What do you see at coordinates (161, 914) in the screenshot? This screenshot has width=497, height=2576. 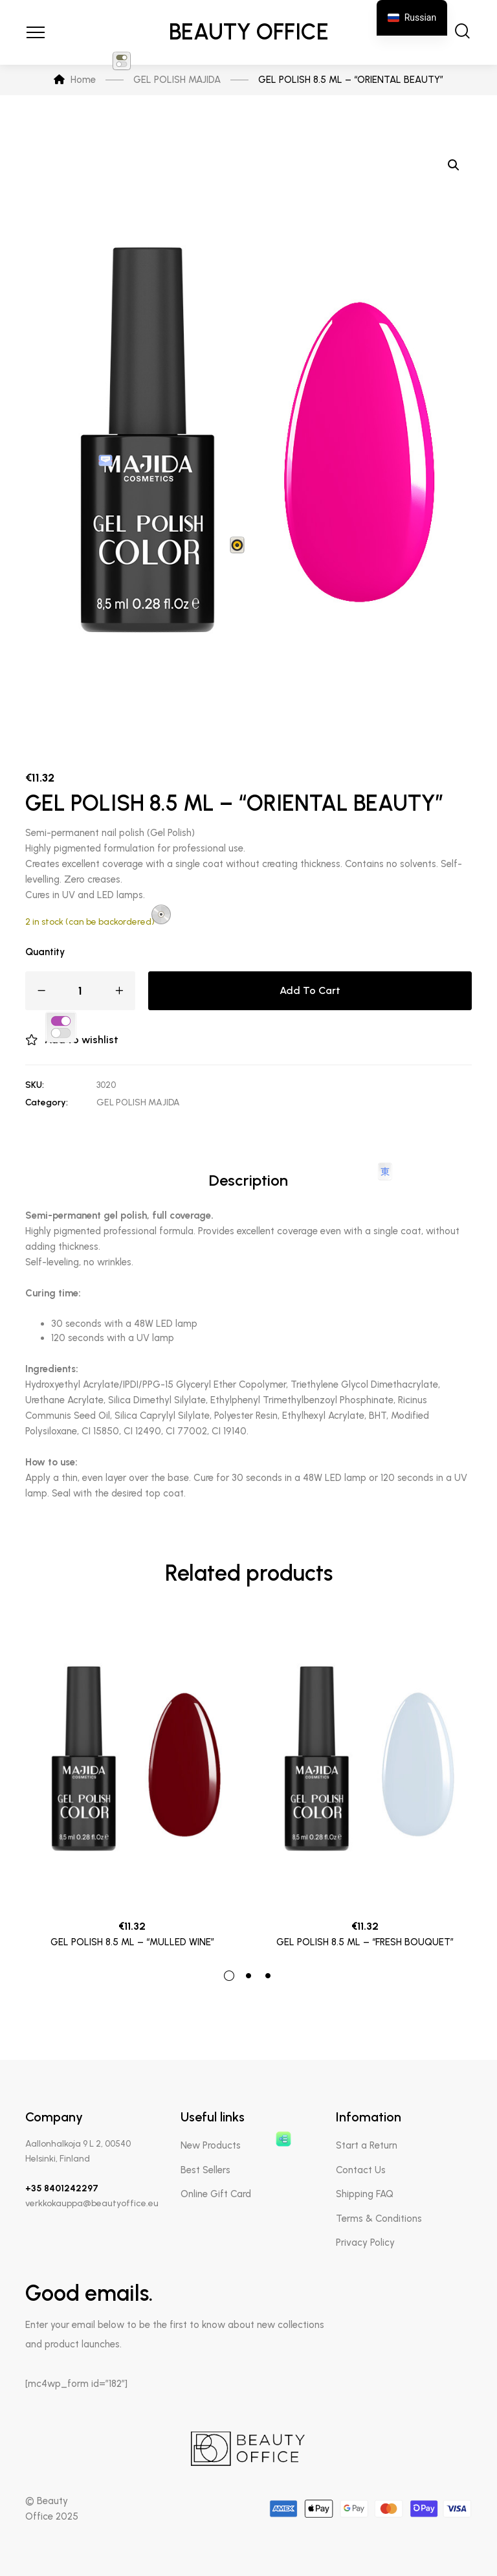 I see `indicates a DVD+R disc drive or media` at bounding box center [161, 914].